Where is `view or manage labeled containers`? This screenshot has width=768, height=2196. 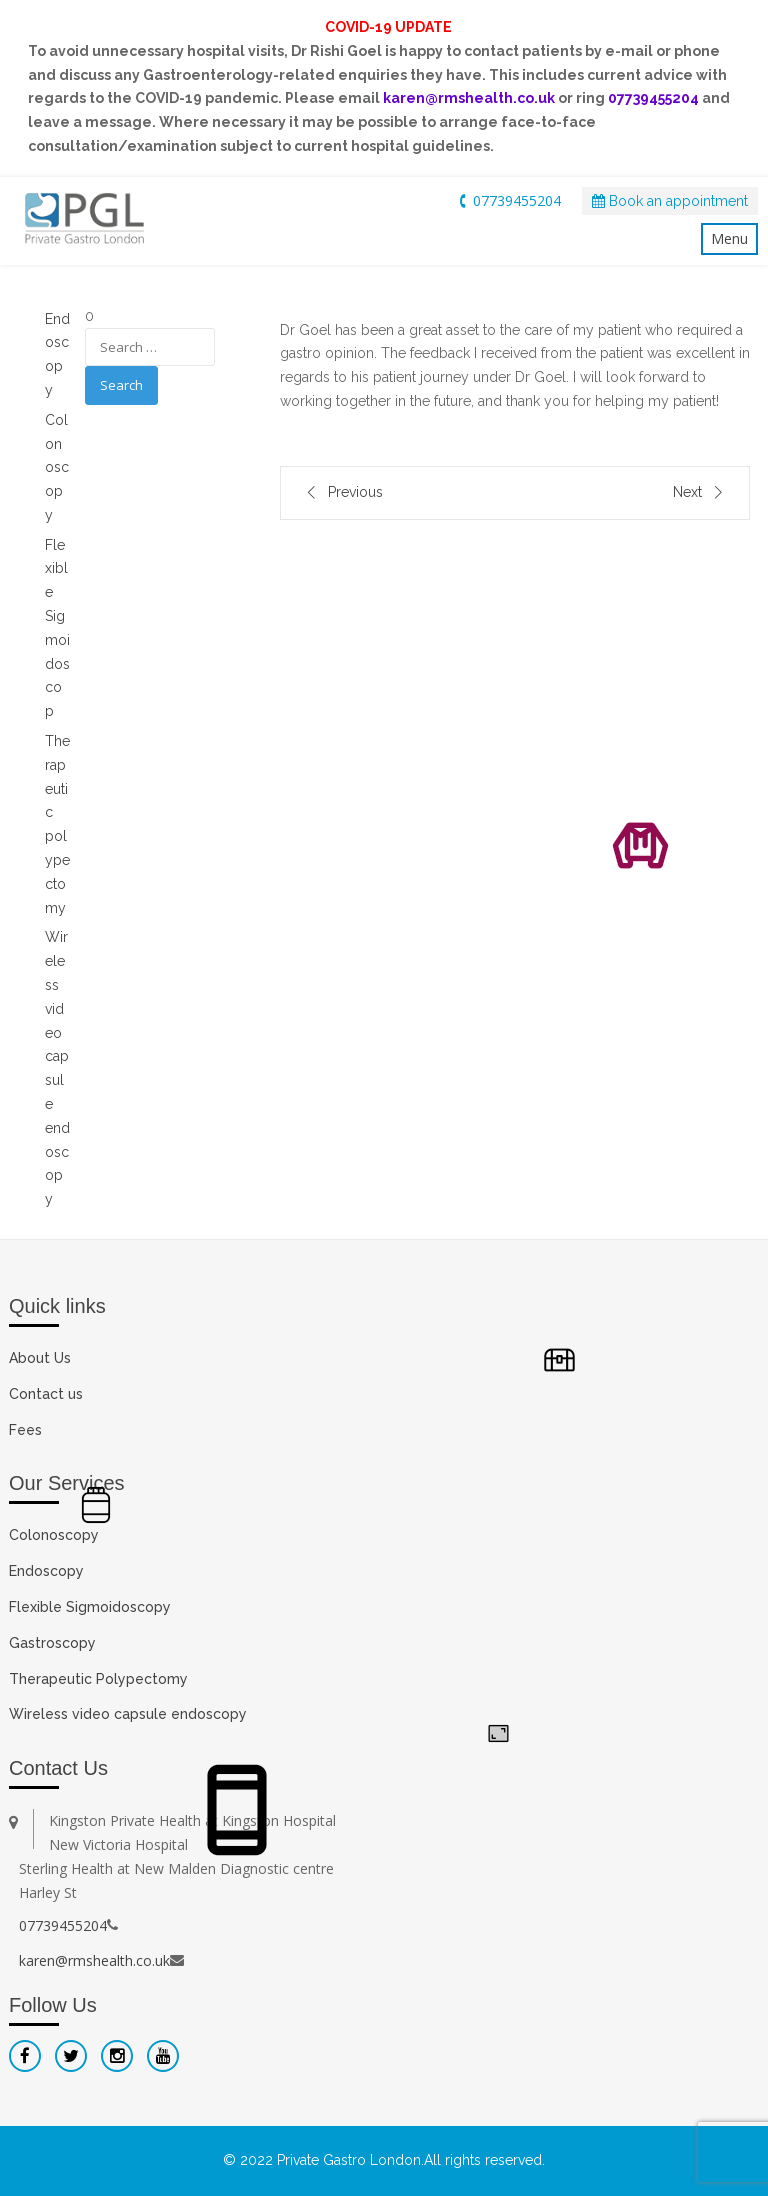
view or manage labeled containers is located at coordinates (96, 1505).